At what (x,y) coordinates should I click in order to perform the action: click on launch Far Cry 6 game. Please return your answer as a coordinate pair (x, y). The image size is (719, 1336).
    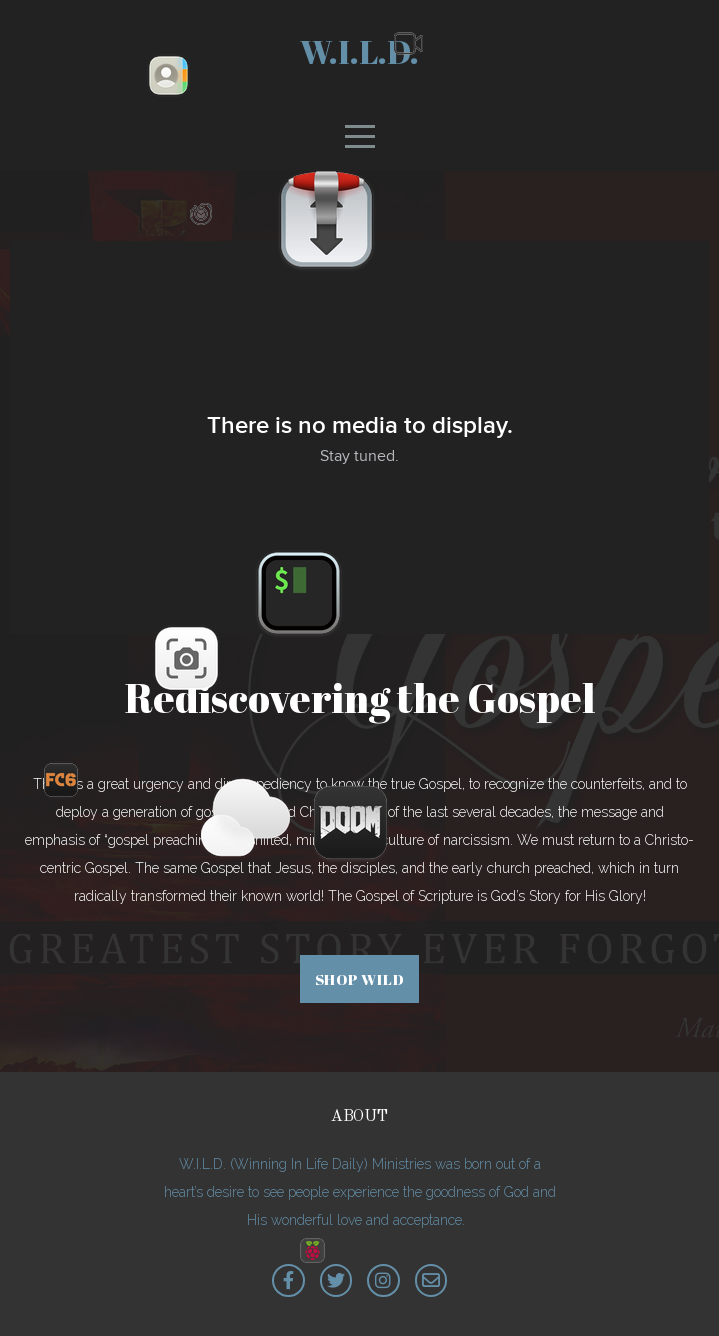
    Looking at the image, I should click on (61, 780).